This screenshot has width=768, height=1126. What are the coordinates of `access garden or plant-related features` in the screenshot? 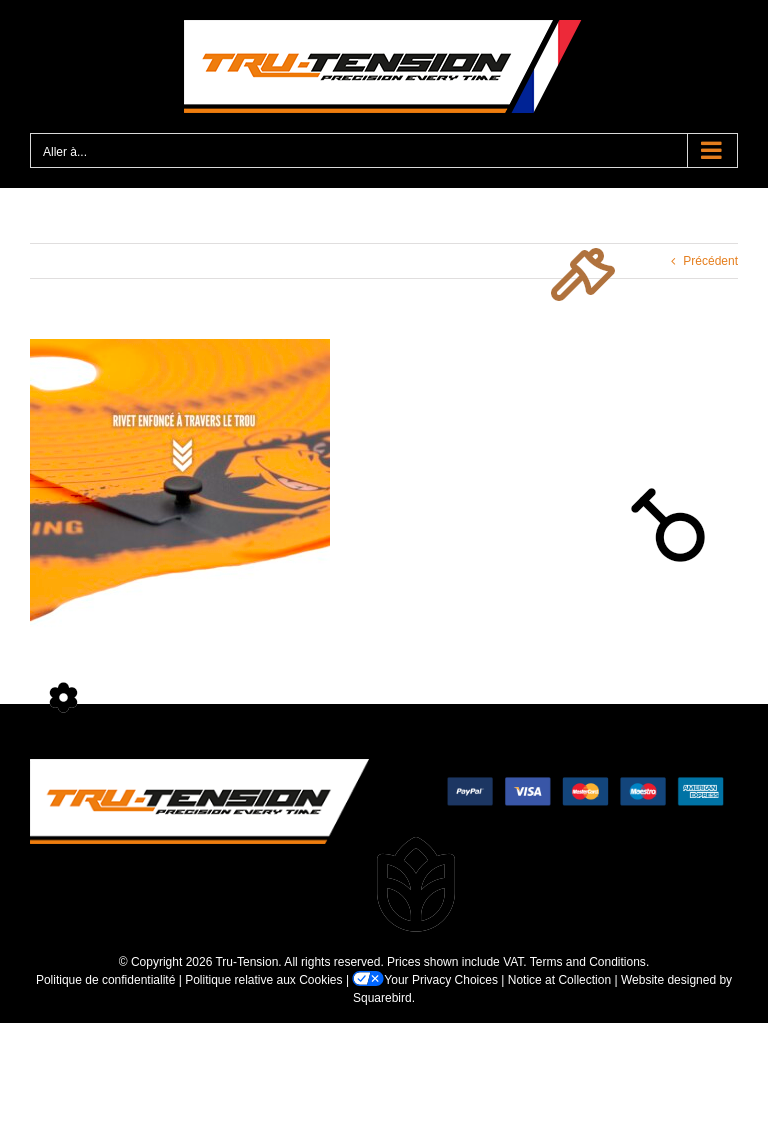 It's located at (63, 697).